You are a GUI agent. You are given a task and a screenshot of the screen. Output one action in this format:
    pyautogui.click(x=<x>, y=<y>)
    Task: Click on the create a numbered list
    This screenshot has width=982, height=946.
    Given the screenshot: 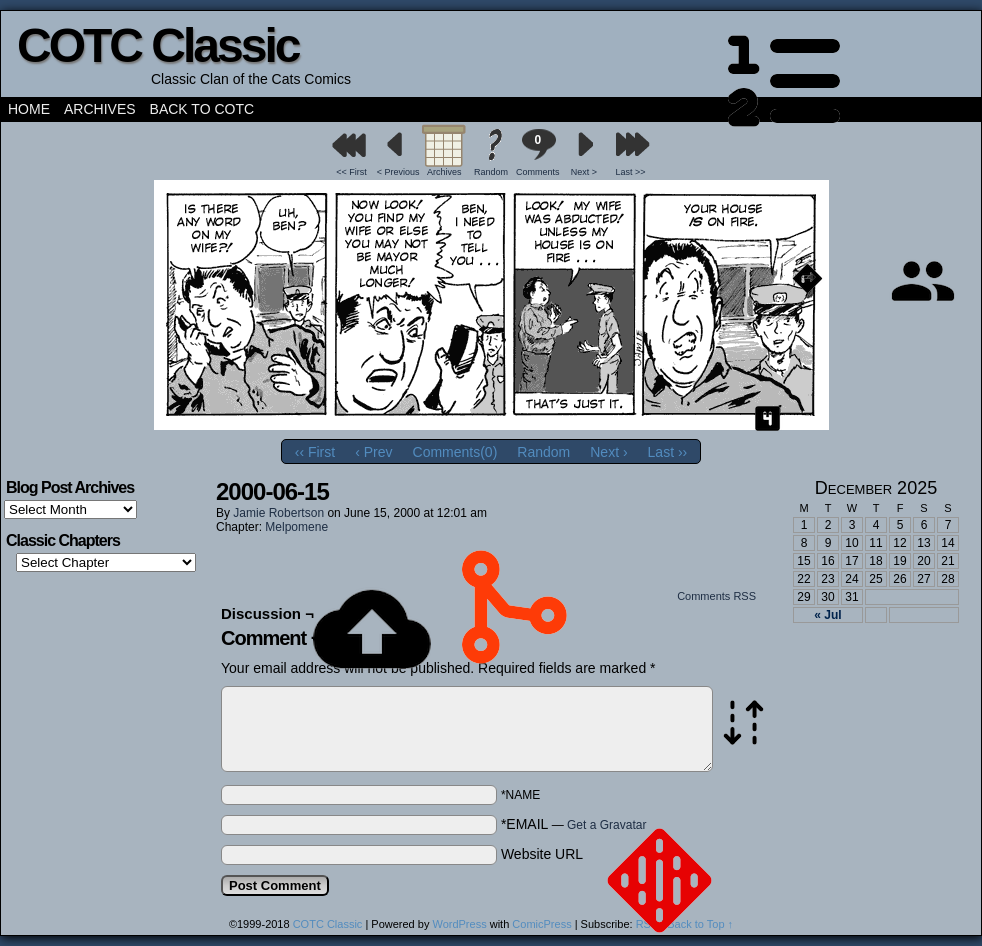 What is the action you would take?
    pyautogui.click(x=784, y=81)
    